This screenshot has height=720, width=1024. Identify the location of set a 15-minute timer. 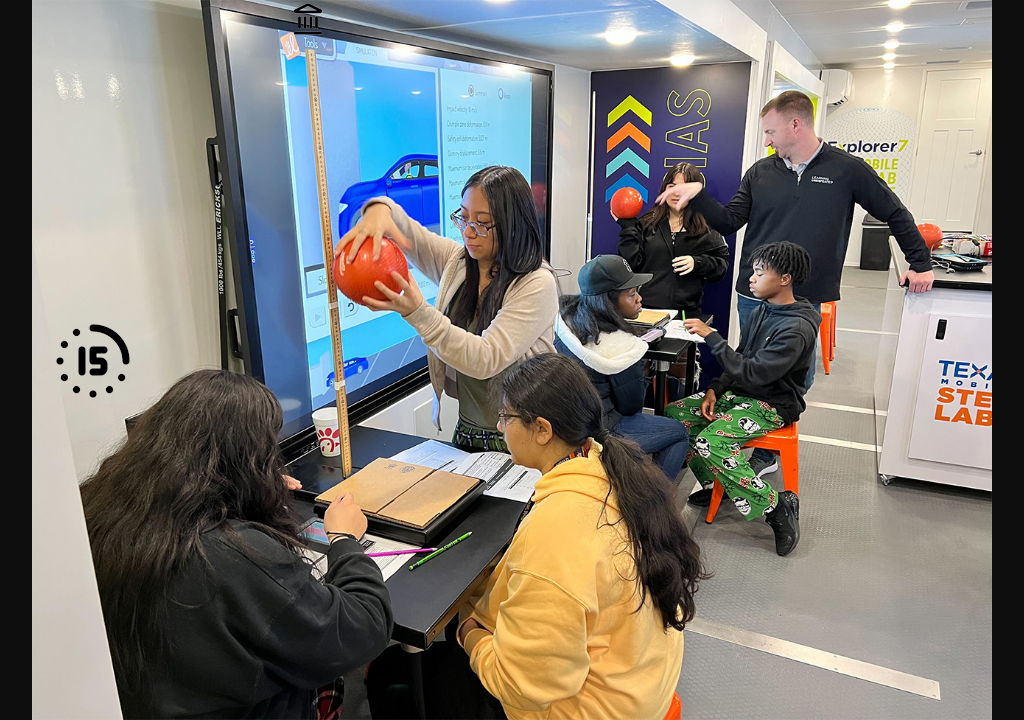
(93, 361).